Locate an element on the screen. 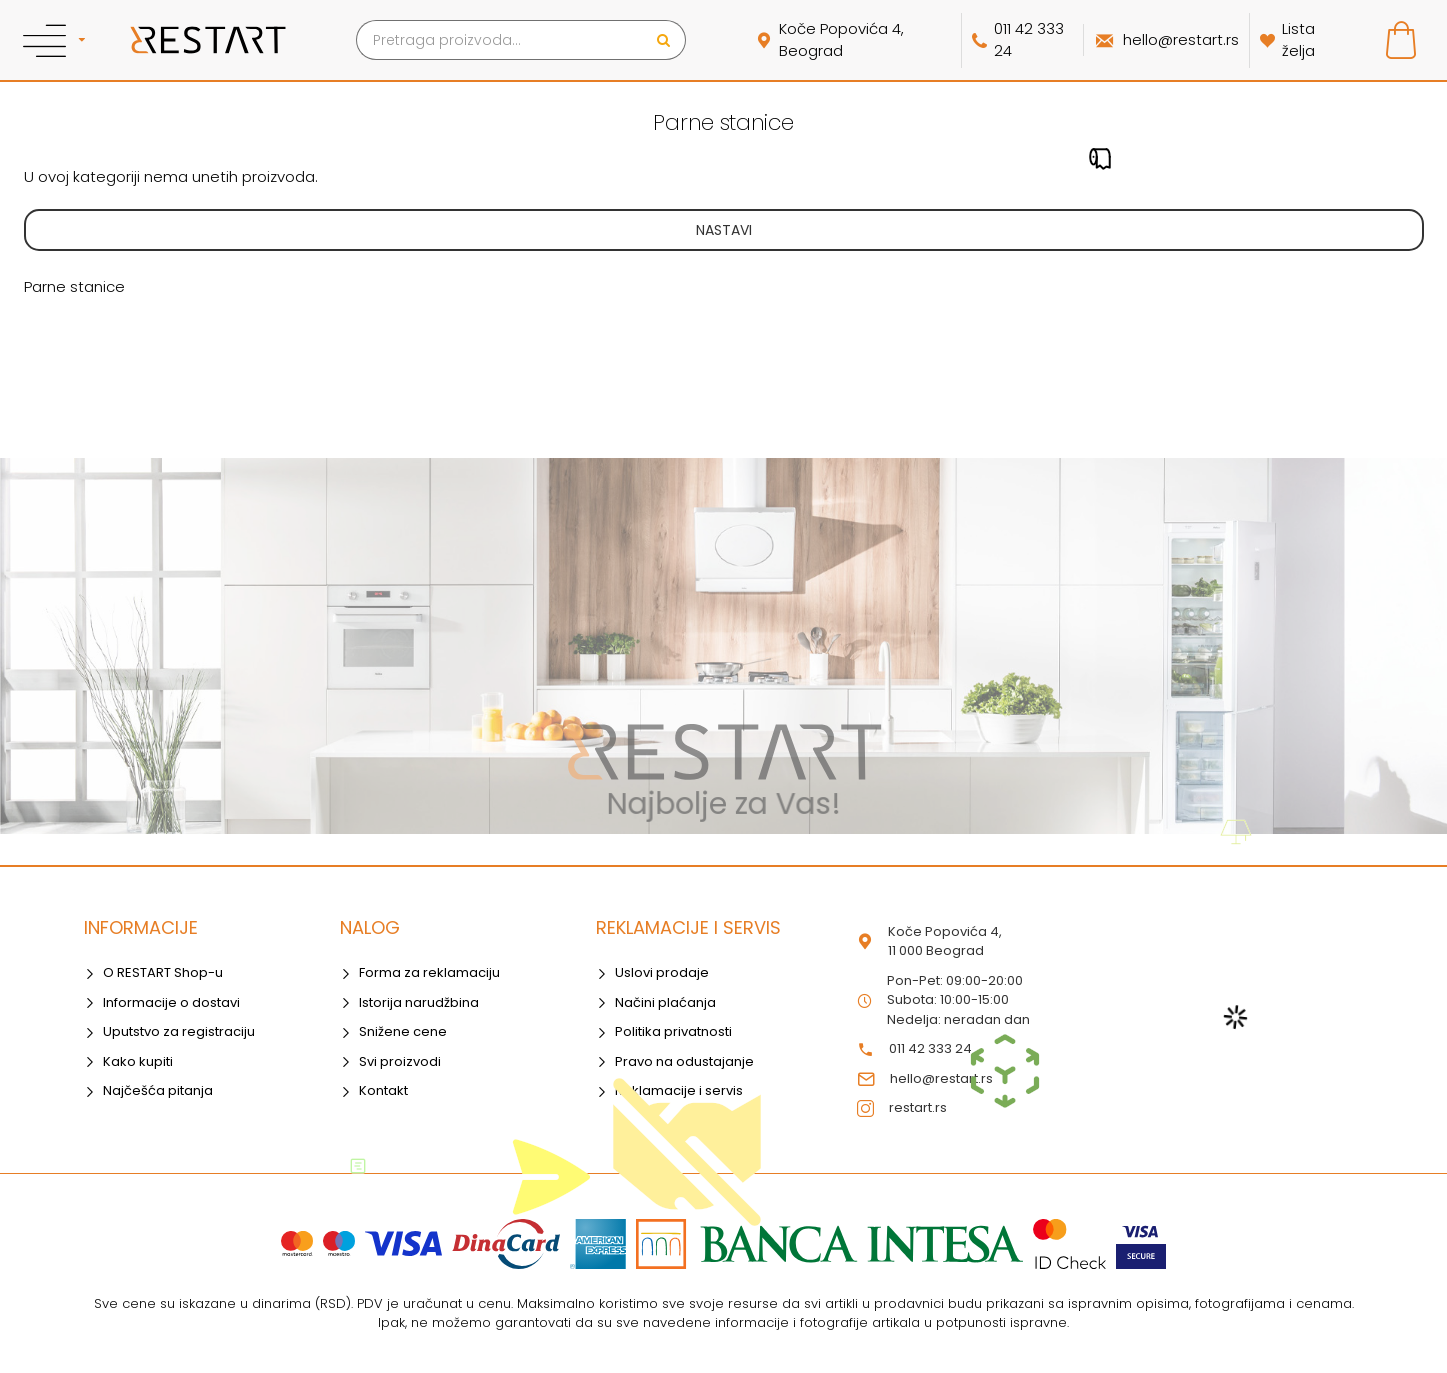 This screenshot has height=1373, width=1447. toggle desk lamp or reading light is located at coordinates (1236, 832).